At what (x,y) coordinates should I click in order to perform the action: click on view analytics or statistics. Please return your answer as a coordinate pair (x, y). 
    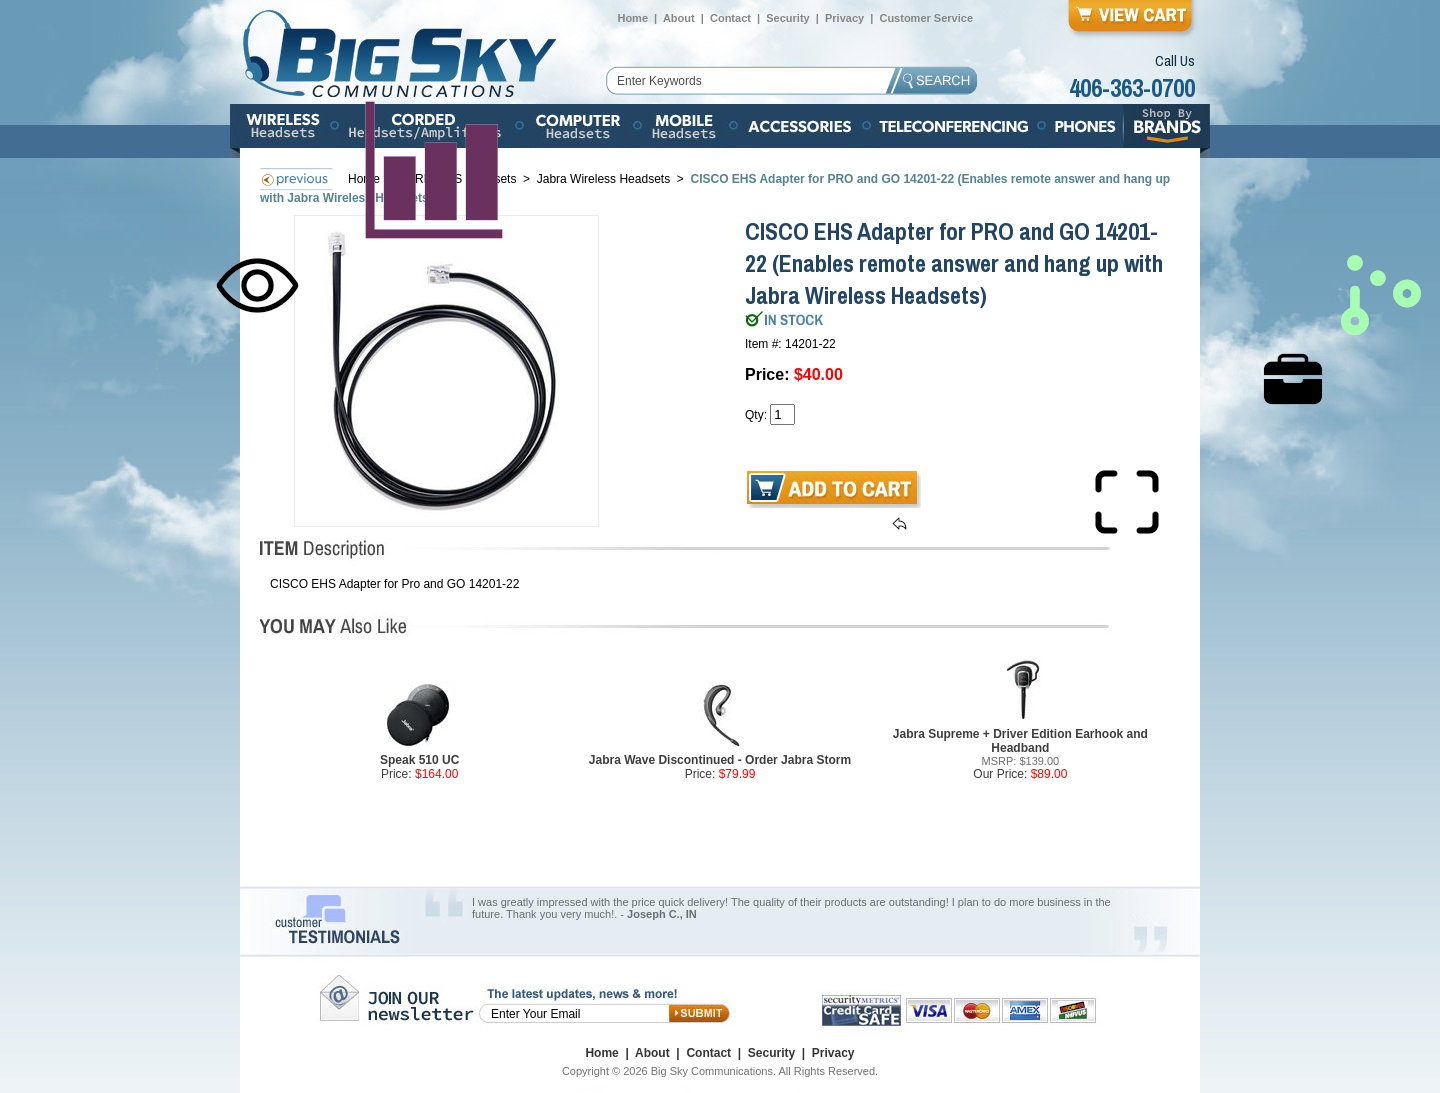
    Looking at the image, I should click on (434, 170).